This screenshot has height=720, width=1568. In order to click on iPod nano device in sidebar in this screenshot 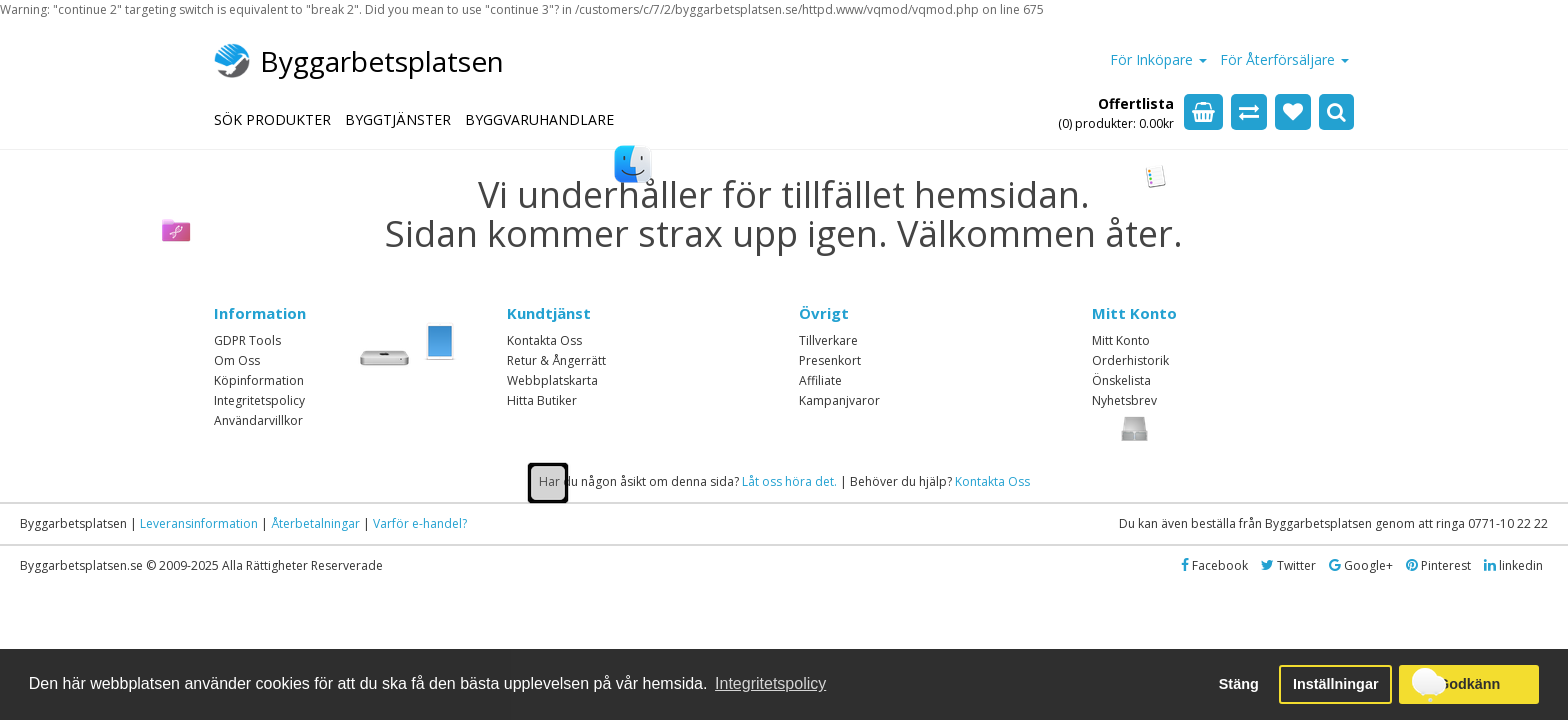, I will do `click(548, 483)`.